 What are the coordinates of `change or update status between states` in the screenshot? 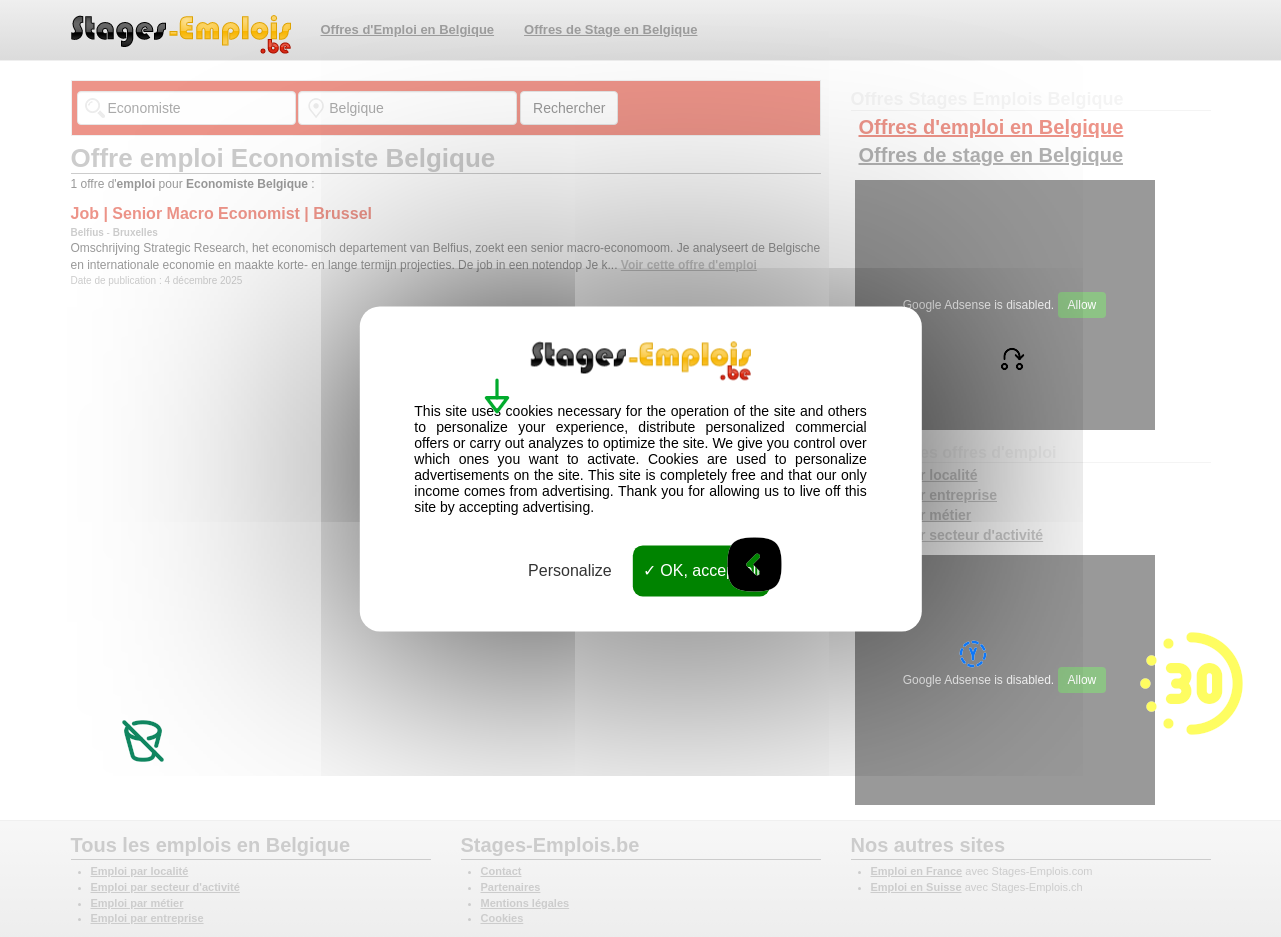 It's located at (1012, 359).